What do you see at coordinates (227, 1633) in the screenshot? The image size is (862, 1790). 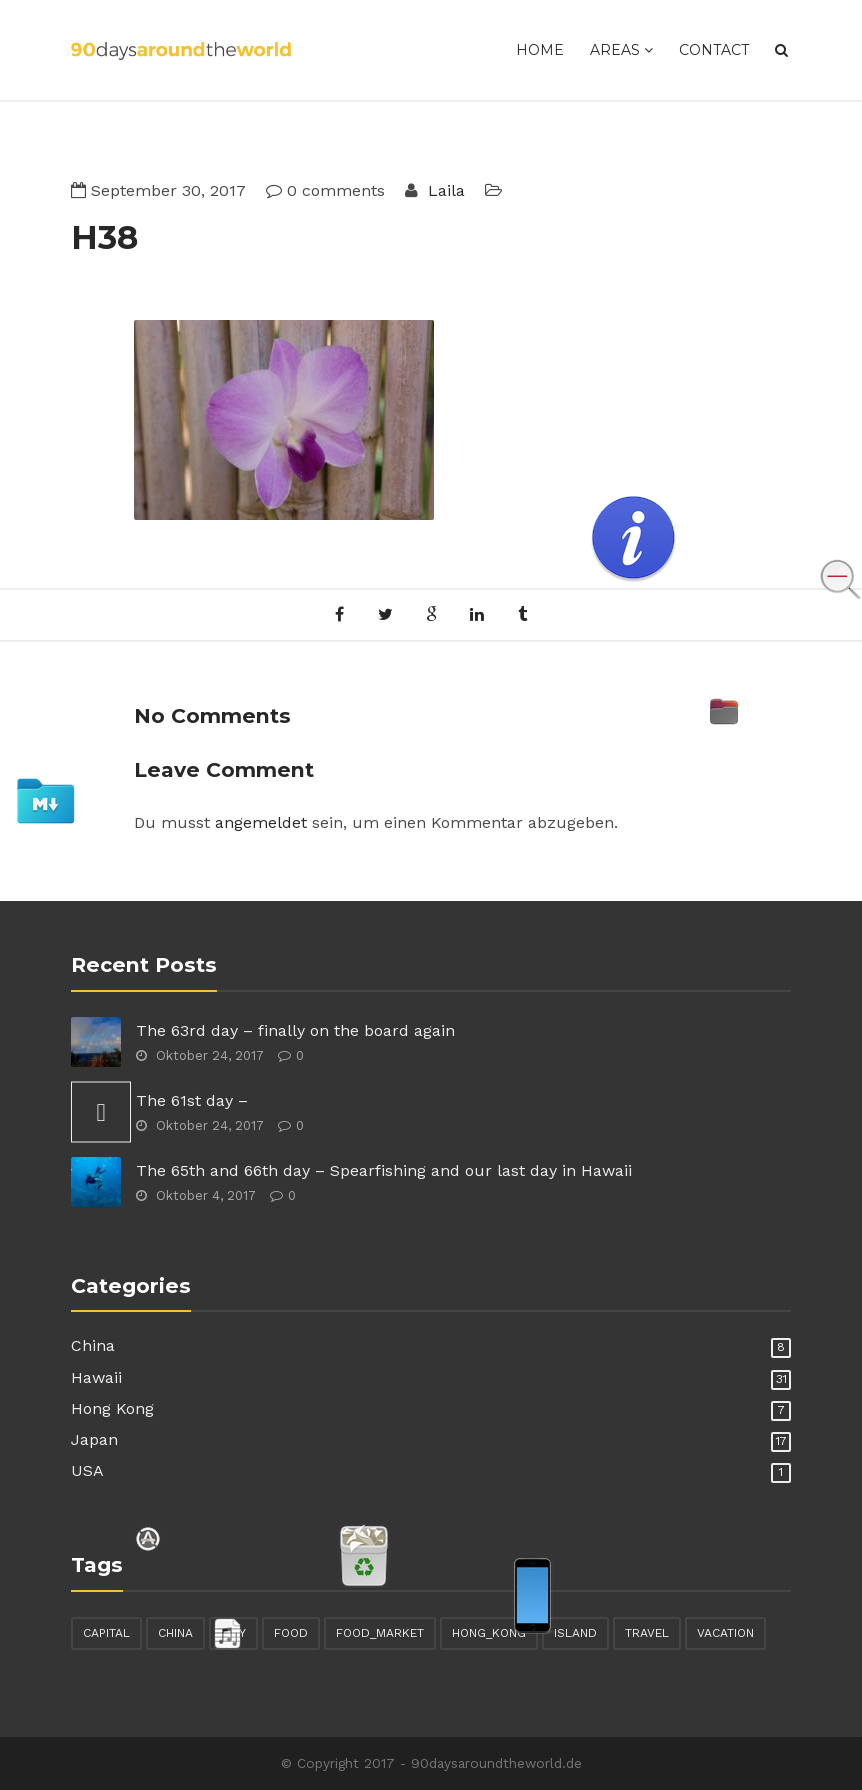 I see `a lilypond music notation file` at bounding box center [227, 1633].